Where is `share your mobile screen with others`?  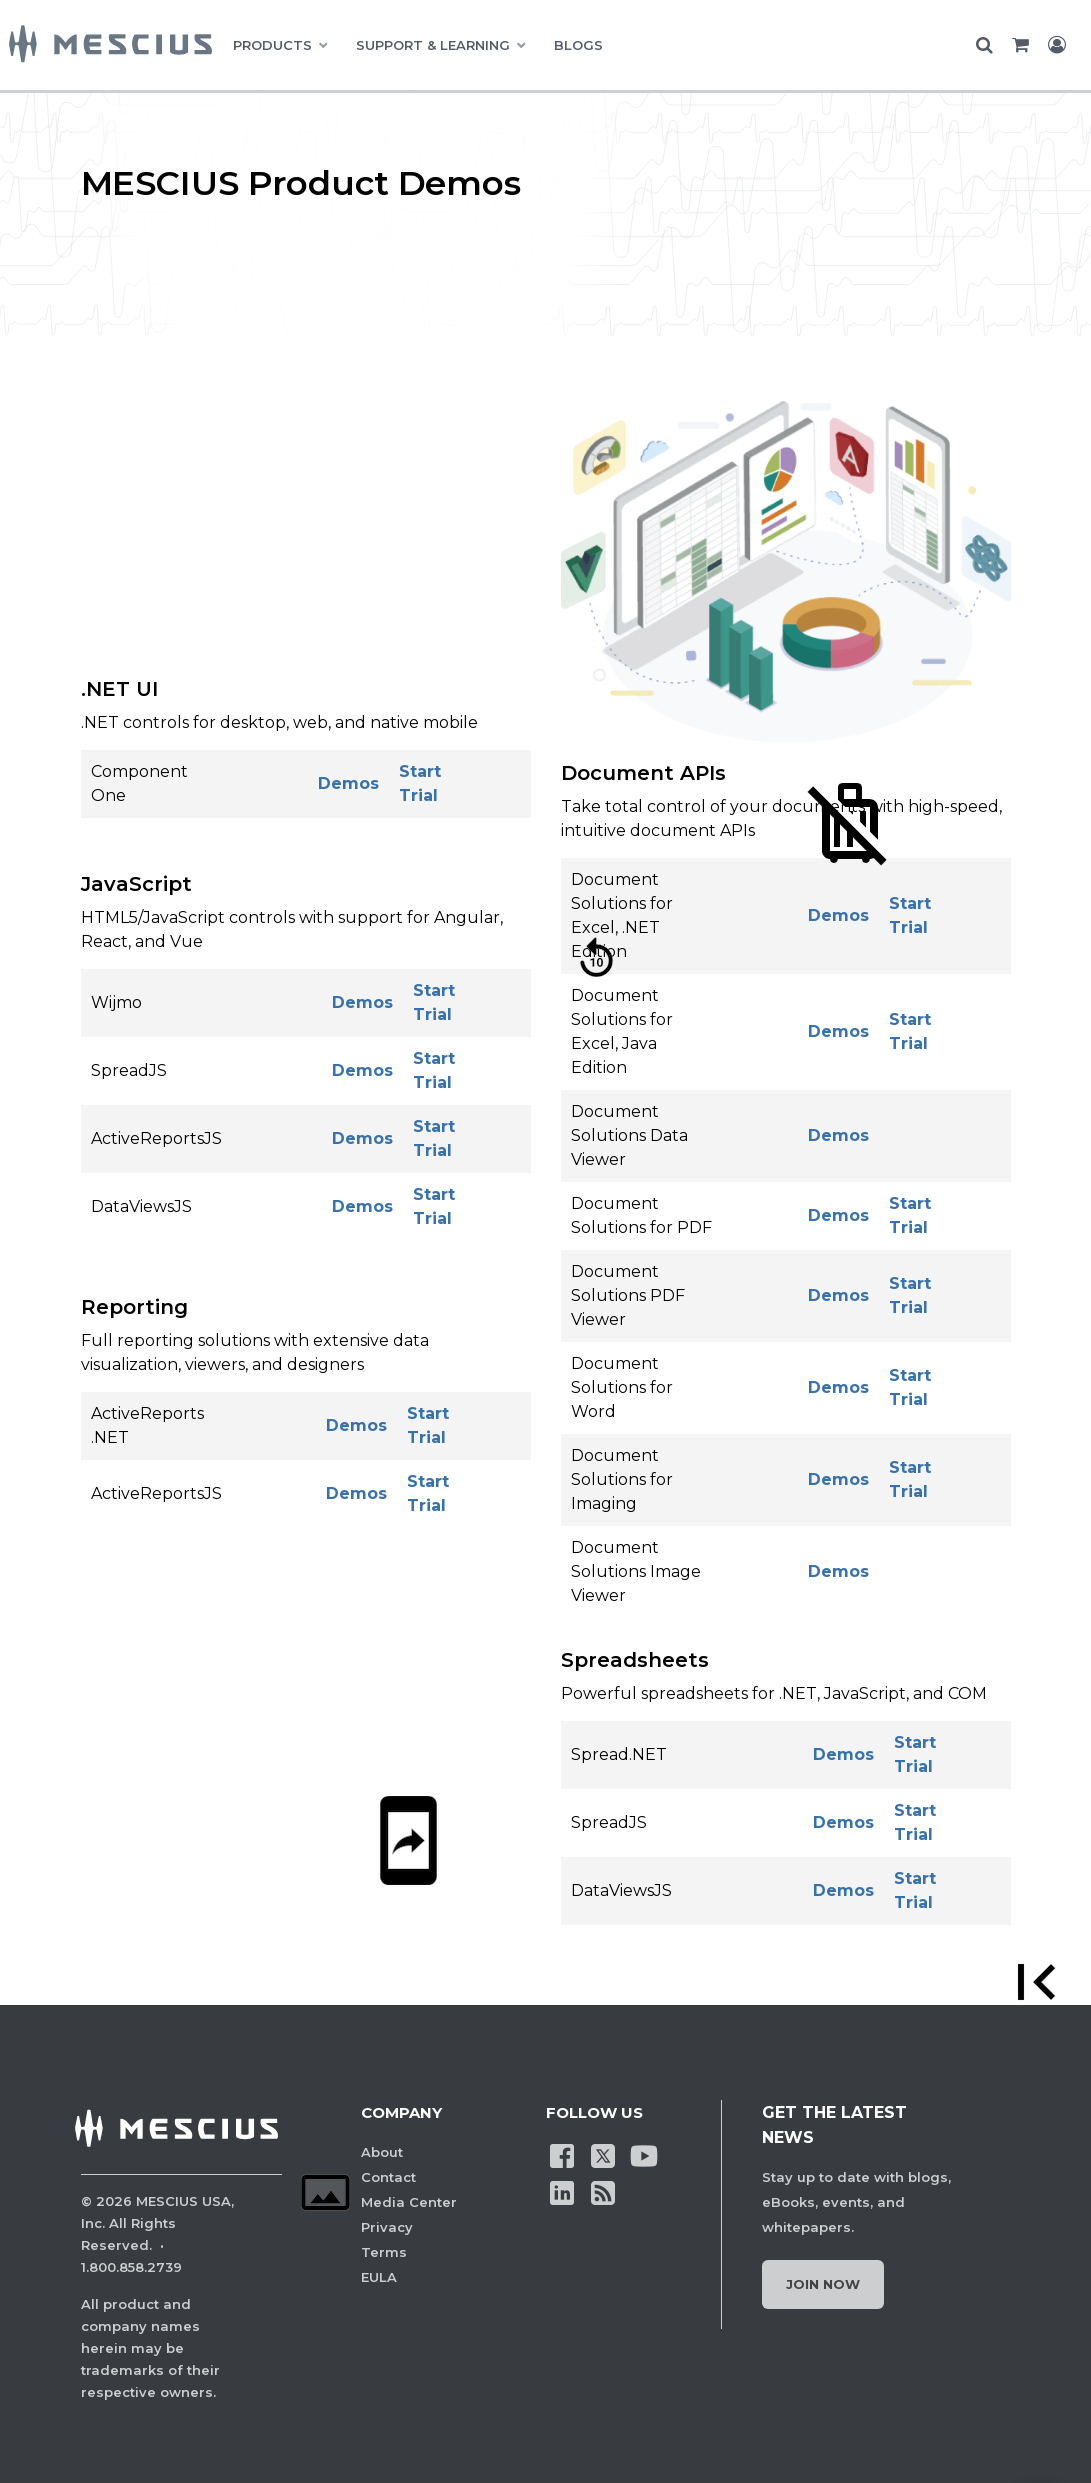 share your mobile screen with others is located at coordinates (408, 1840).